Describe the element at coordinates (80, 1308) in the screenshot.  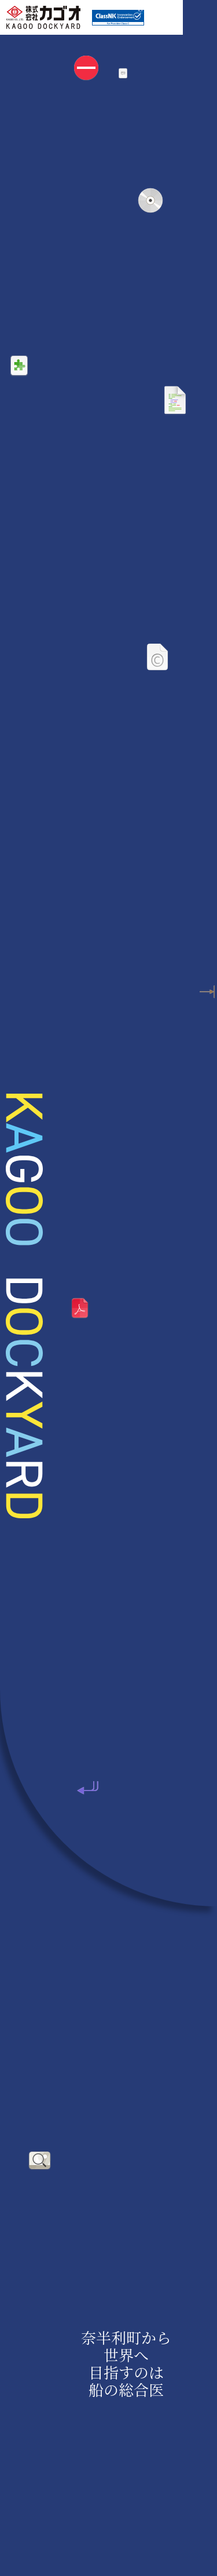
I see `open a PDF document` at that location.